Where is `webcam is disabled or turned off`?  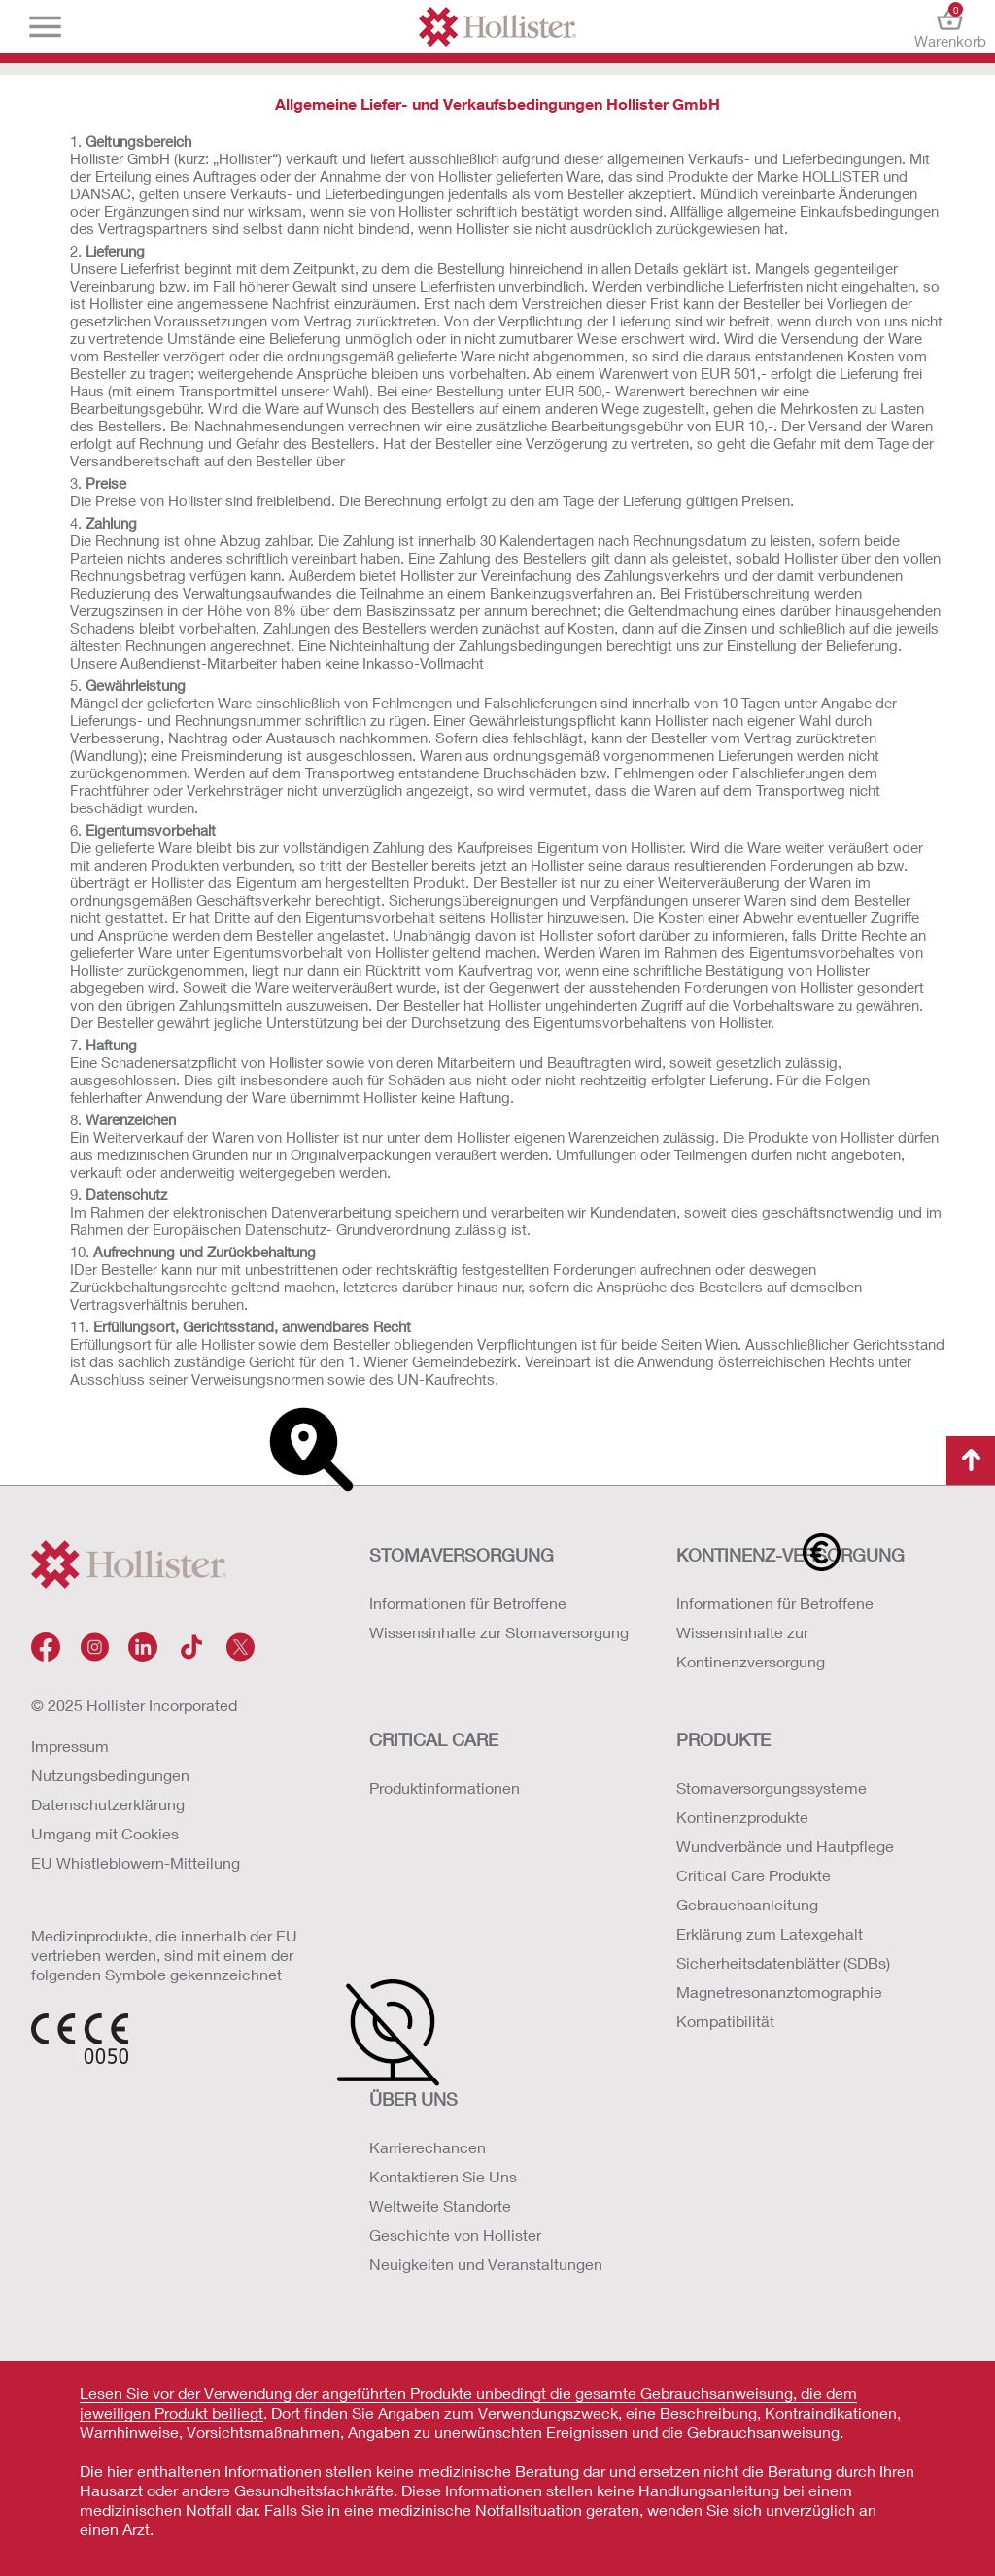
webcam is disabled or turned off is located at coordinates (393, 2035).